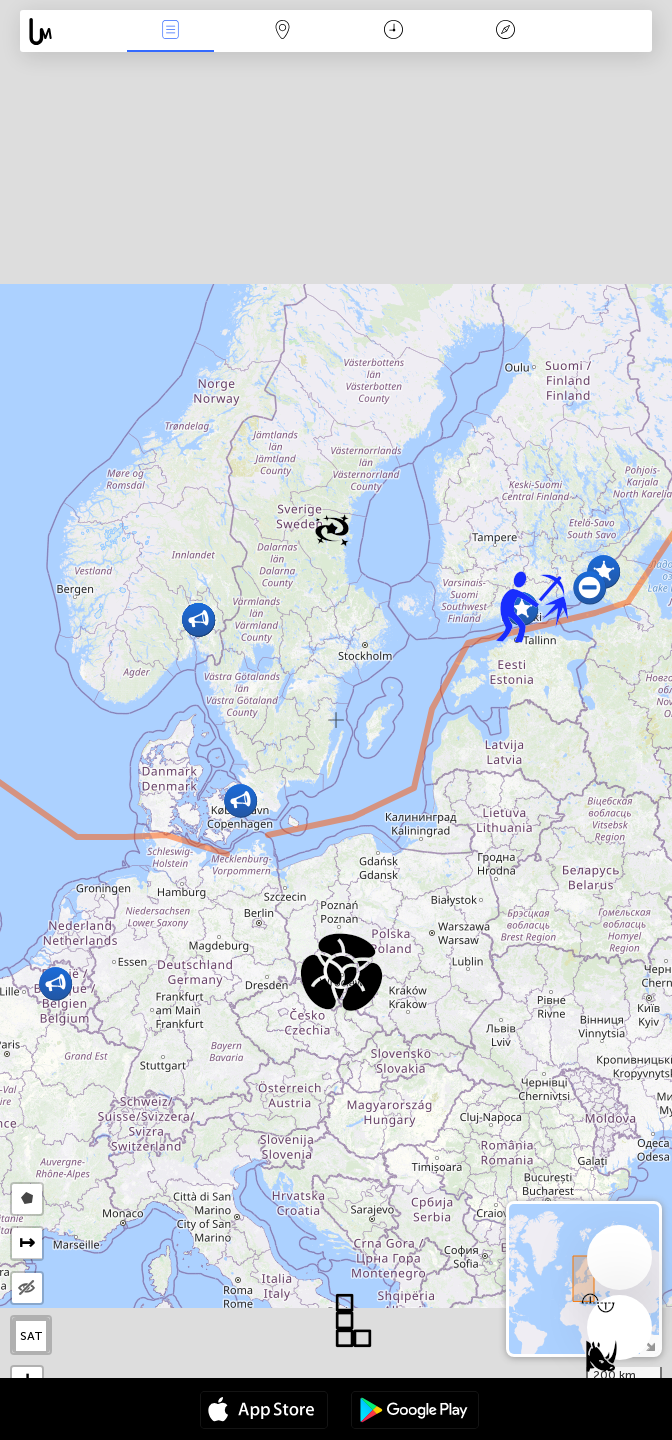  What do you see at coordinates (602, 1355) in the screenshot?
I see `select rhinoceros or rhino character` at bounding box center [602, 1355].